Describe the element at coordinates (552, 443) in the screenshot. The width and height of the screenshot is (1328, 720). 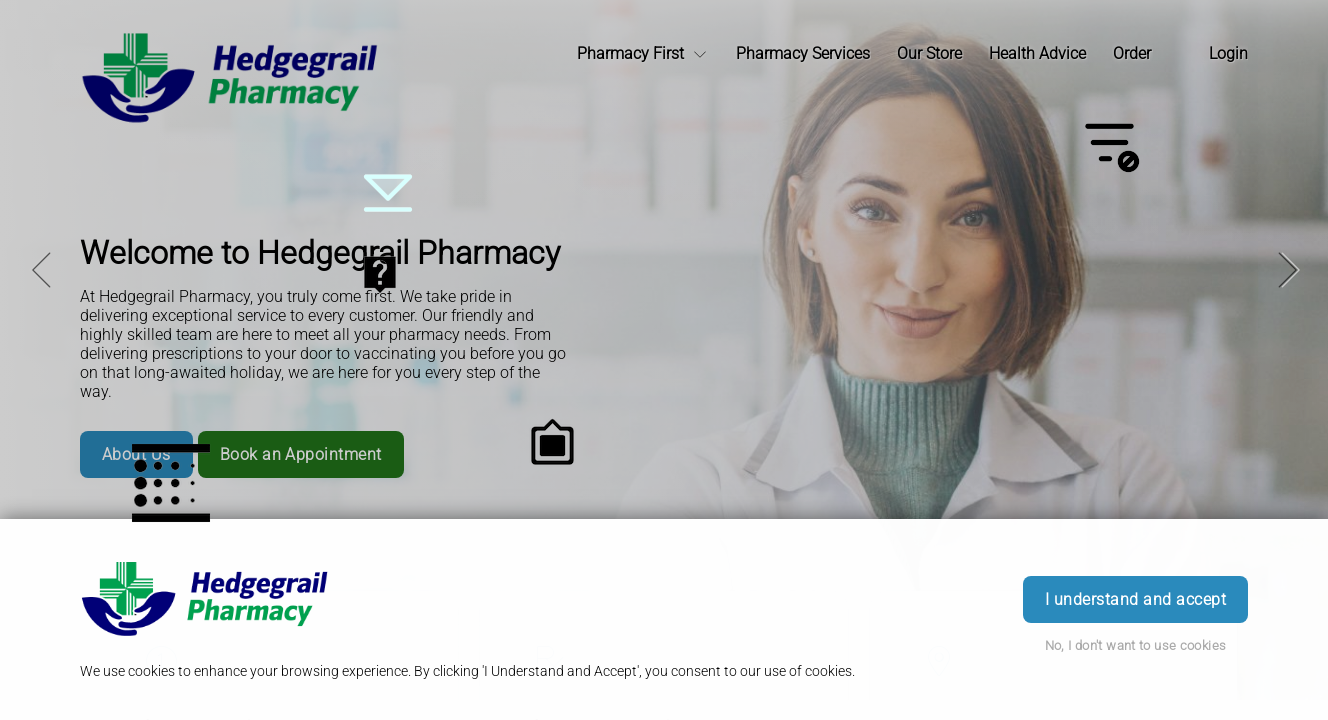
I see `view photo in a decorative frame` at that location.